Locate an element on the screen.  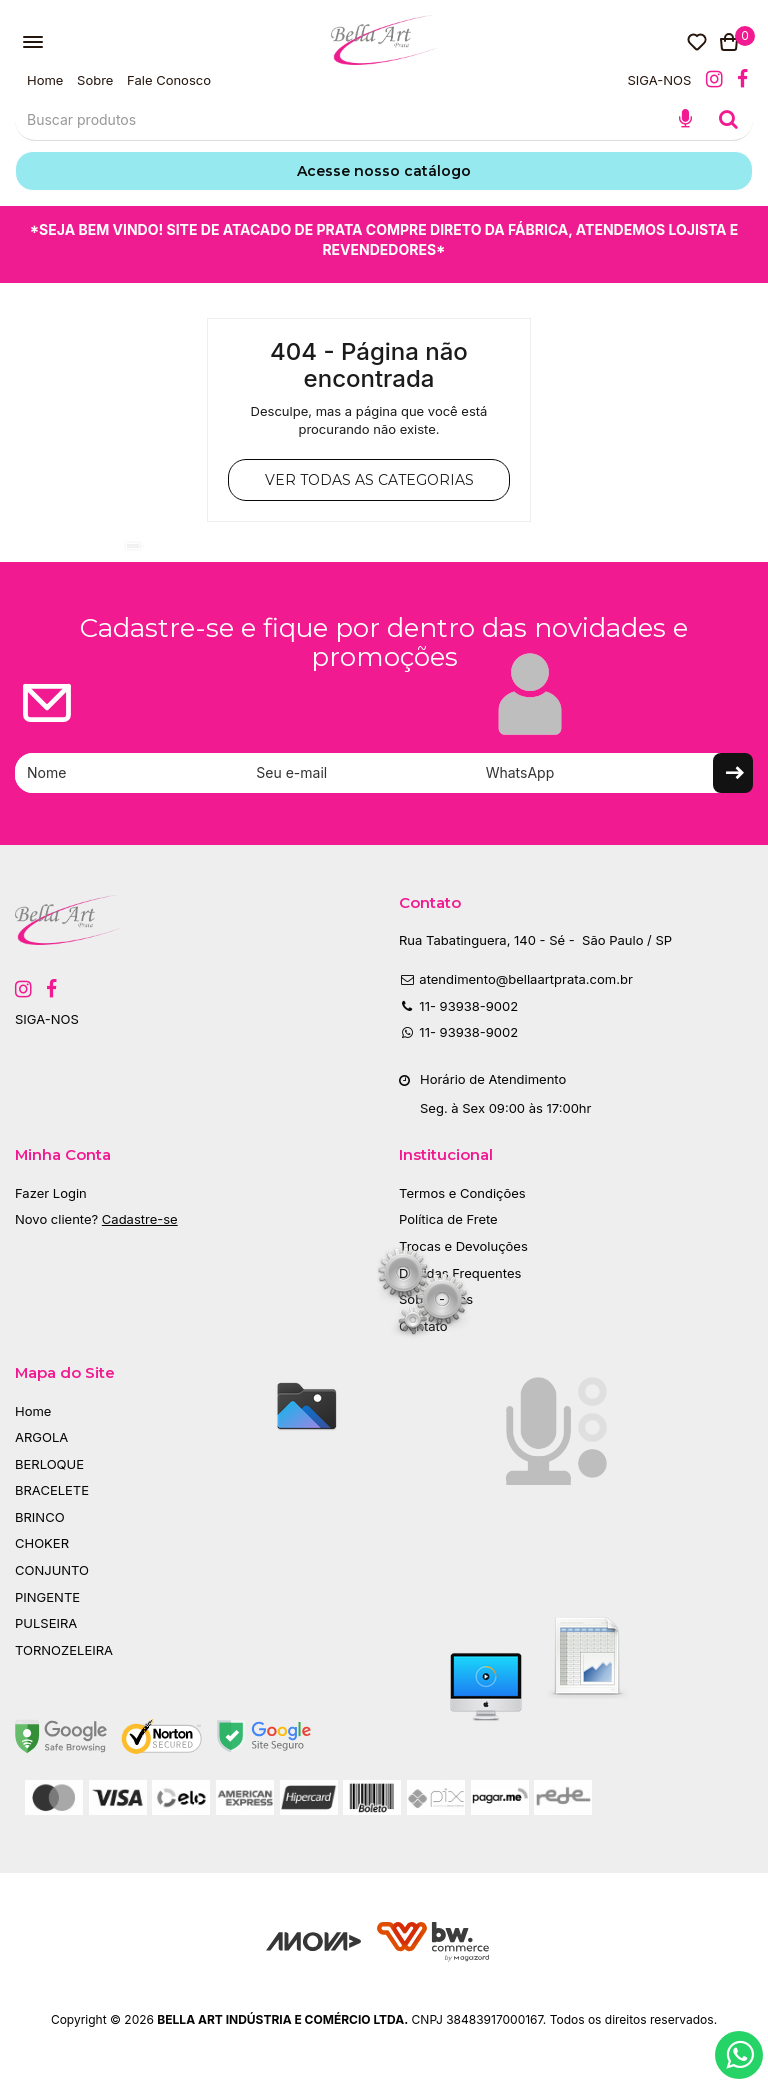
open a spreadsheet file is located at coordinates (588, 1655).